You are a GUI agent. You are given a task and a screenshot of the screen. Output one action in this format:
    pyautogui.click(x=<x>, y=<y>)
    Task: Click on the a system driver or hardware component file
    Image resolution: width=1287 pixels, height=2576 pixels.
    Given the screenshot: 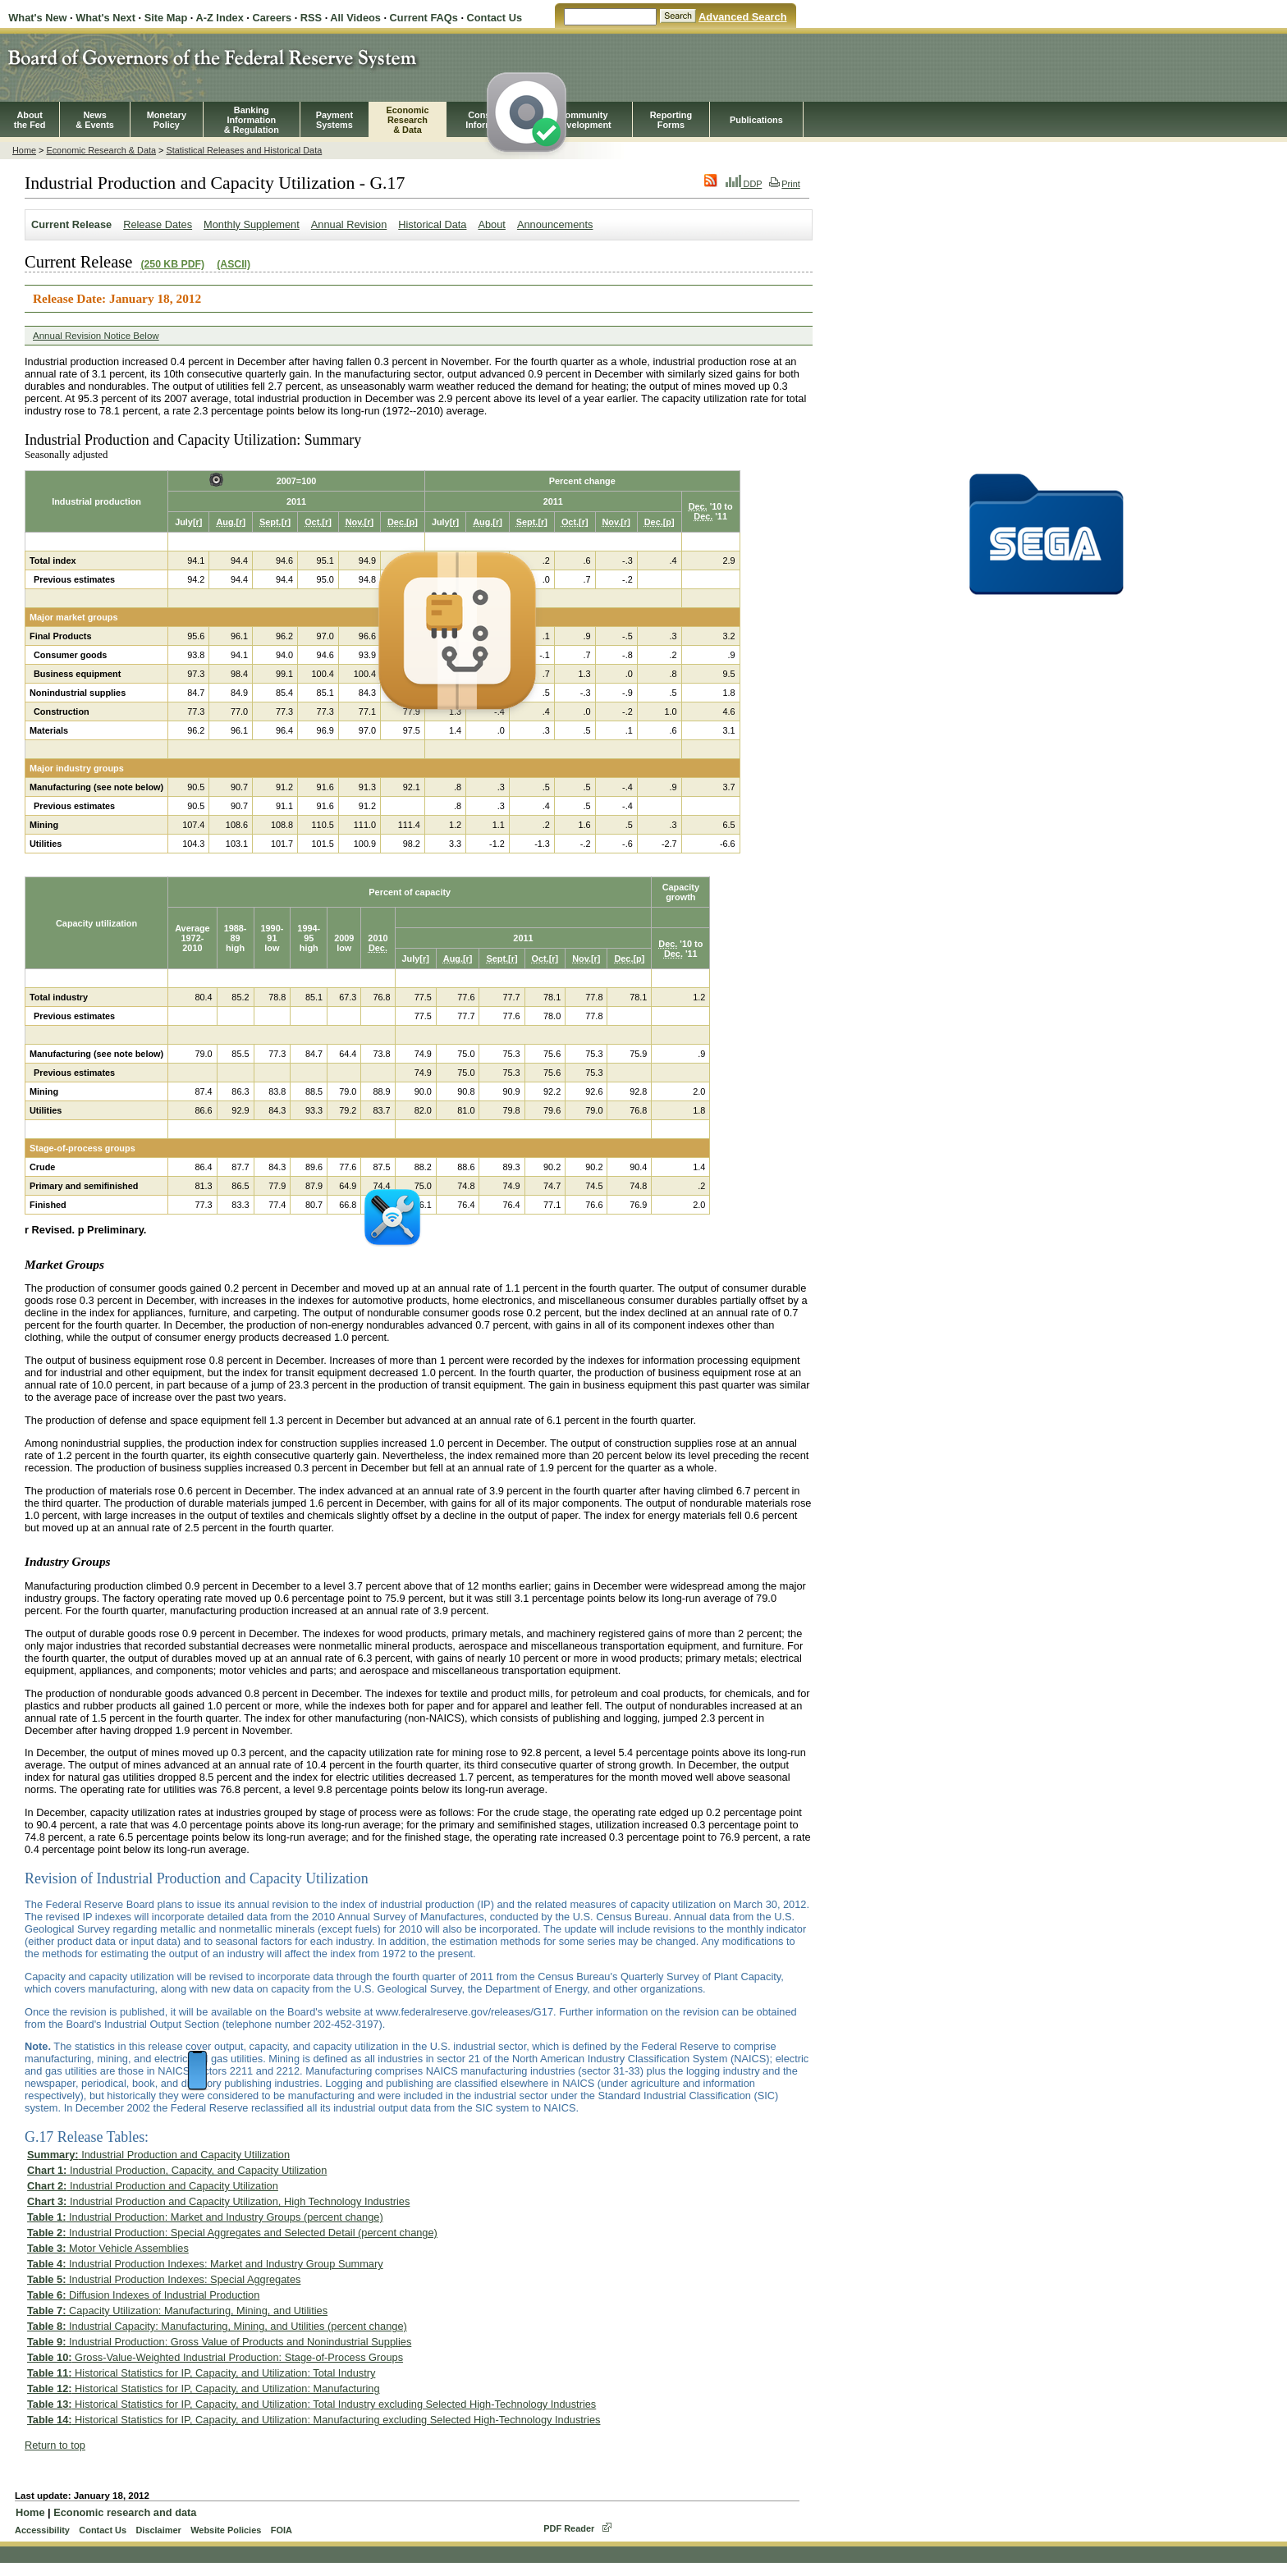 What is the action you would take?
    pyautogui.click(x=457, y=634)
    